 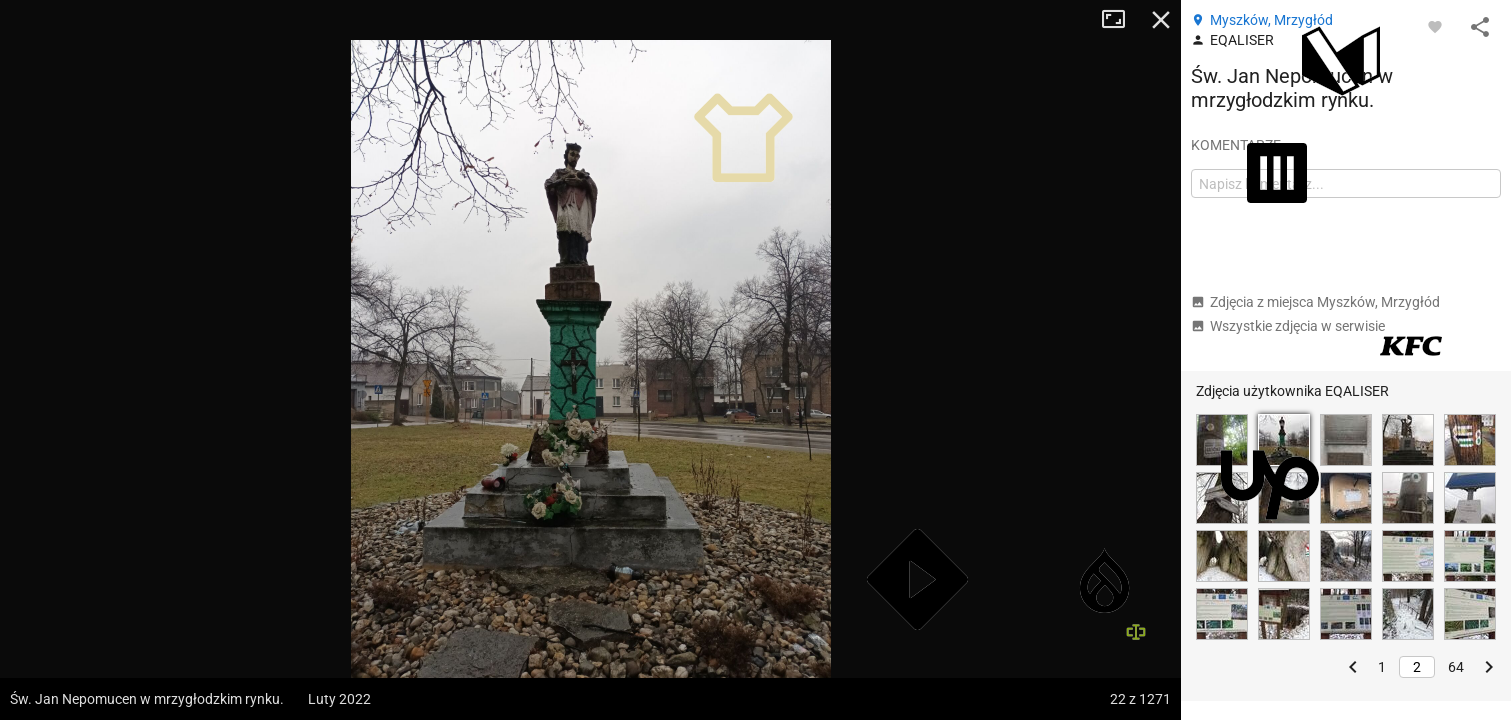 I want to click on insert a text input field, so click(x=1136, y=632).